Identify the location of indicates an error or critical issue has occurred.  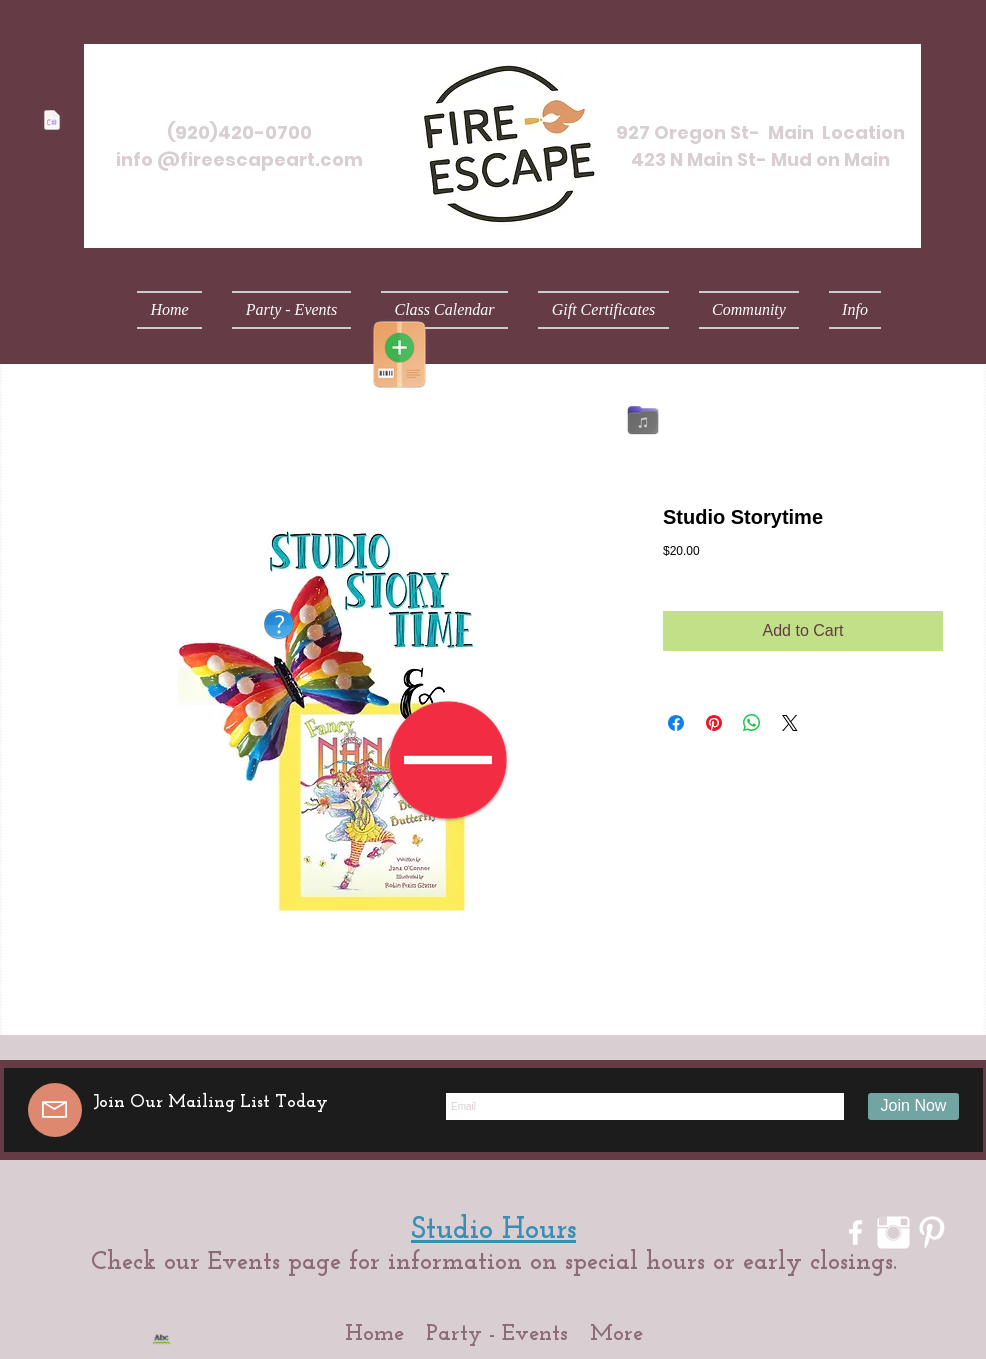
(448, 760).